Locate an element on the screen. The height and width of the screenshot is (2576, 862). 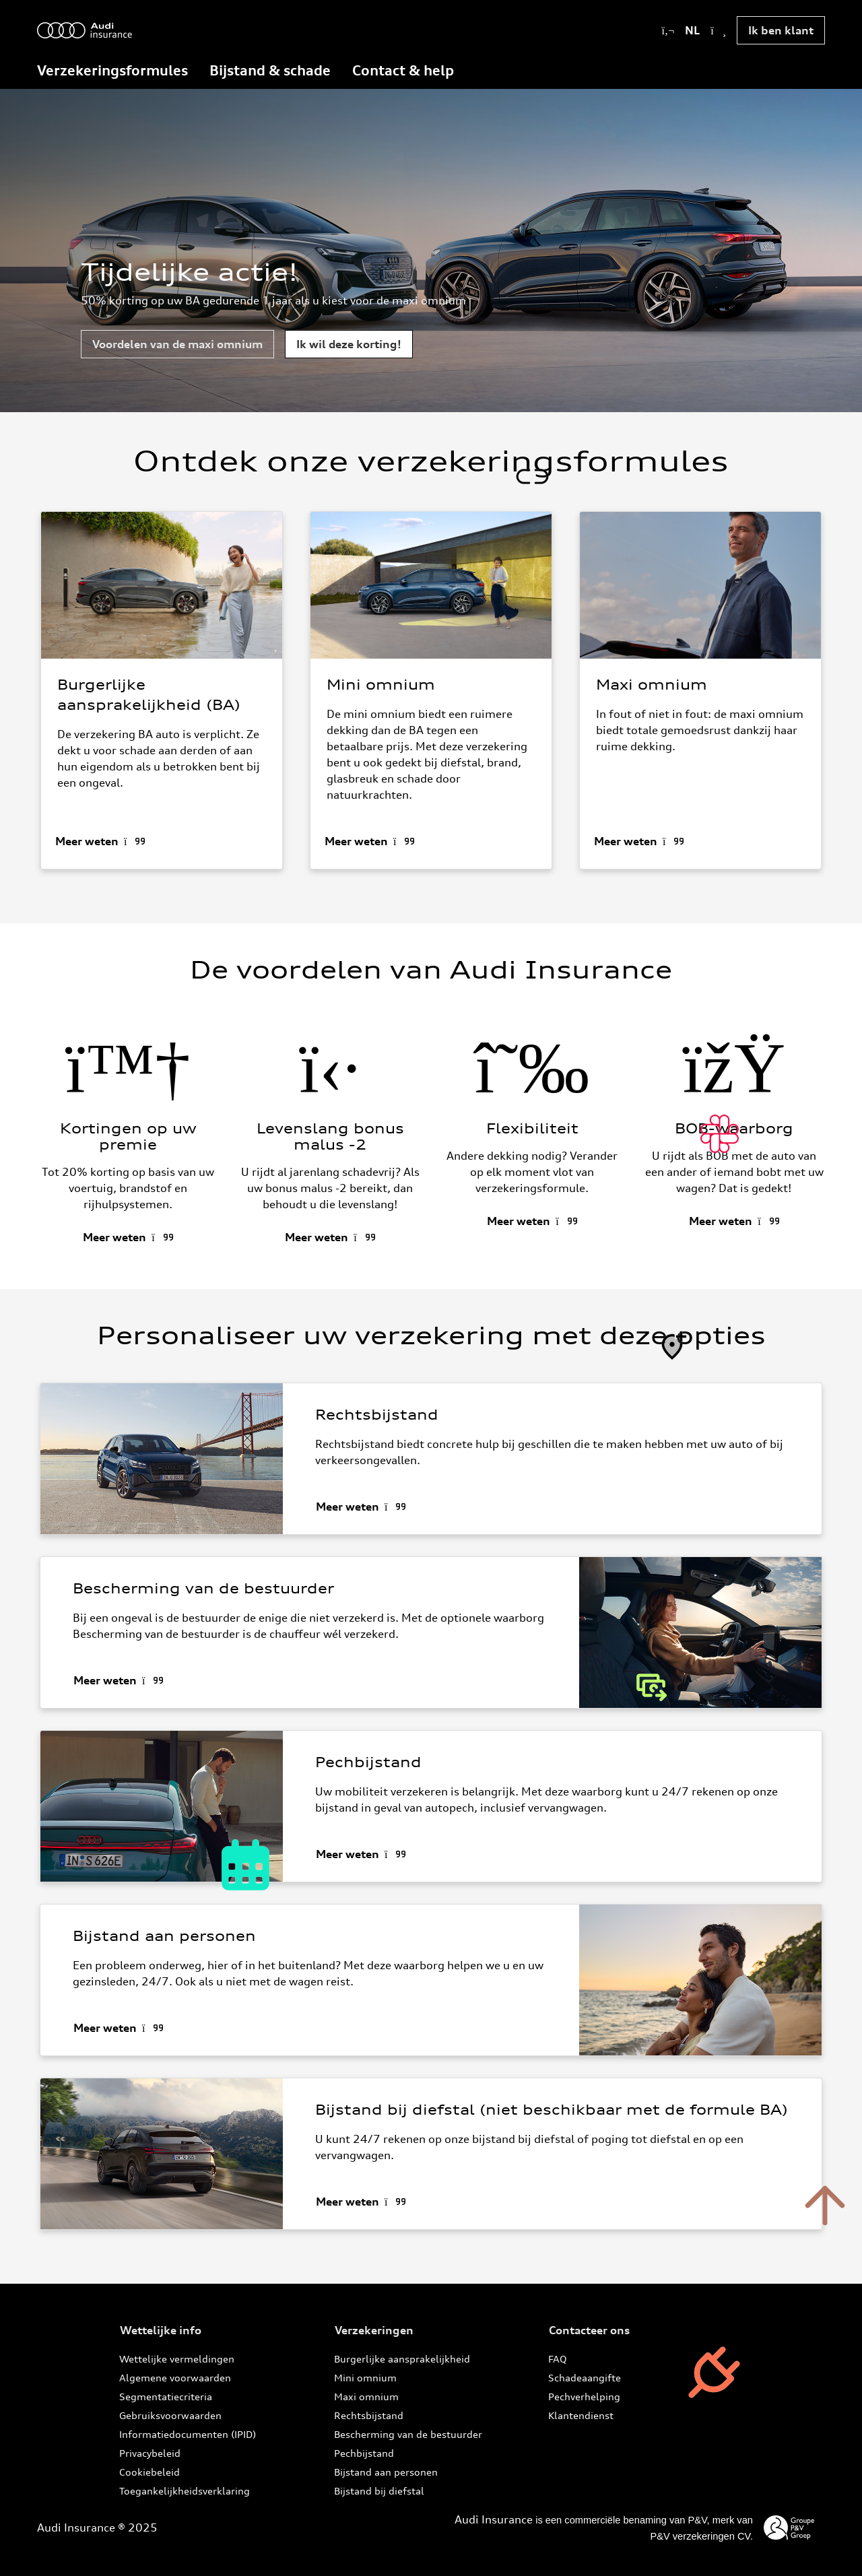
view calendar with scheduled events is located at coordinates (245, 1866).